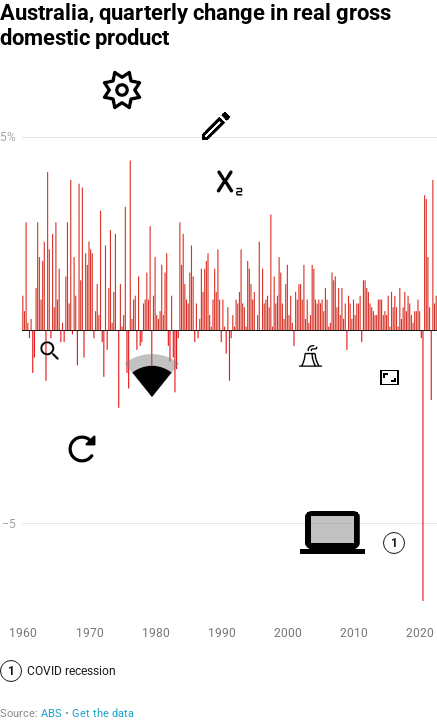  Describe the element at coordinates (82, 449) in the screenshot. I see `redo the last undone action` at that location.